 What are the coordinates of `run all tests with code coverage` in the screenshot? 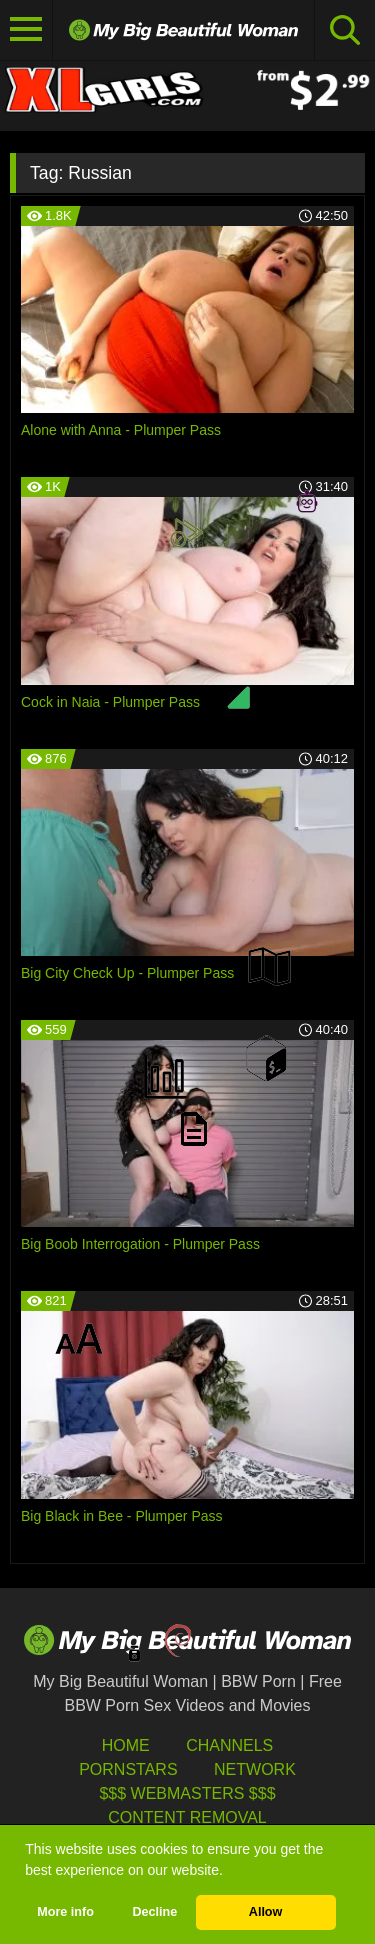 It's located at (187, 531).